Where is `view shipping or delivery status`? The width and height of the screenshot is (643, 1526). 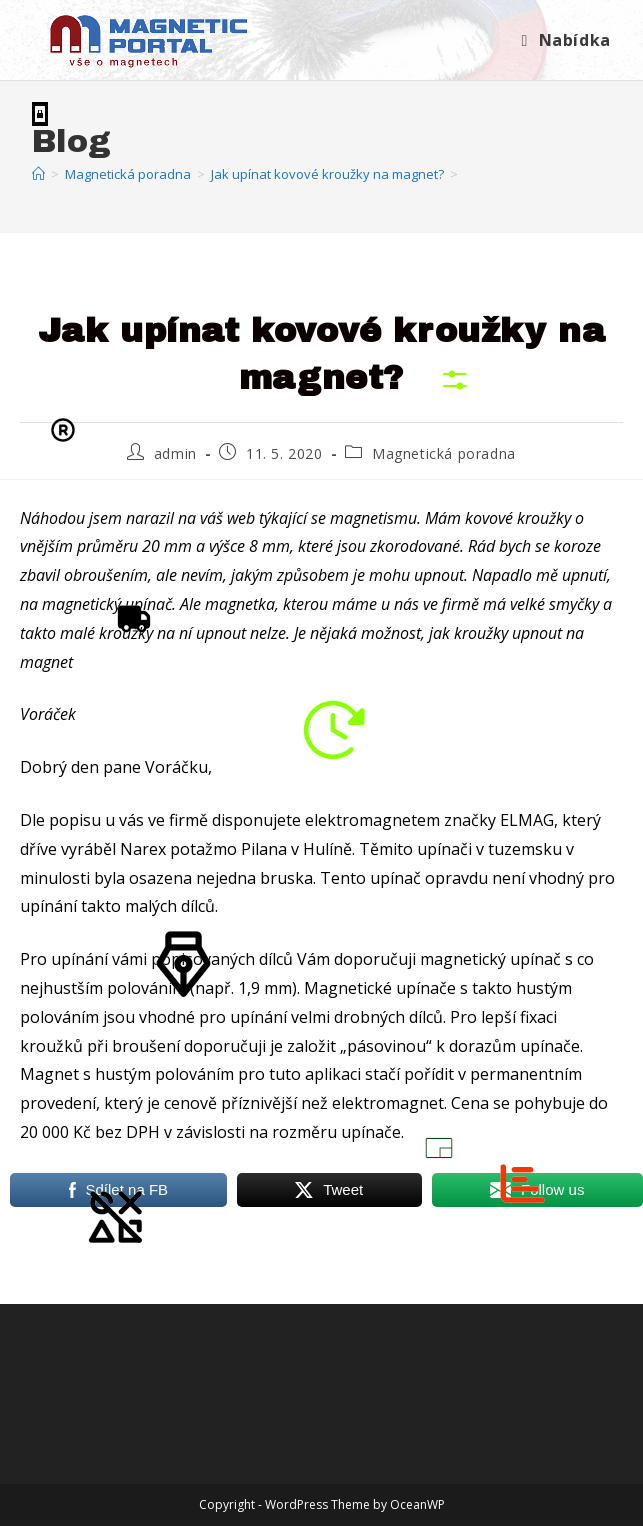 view shipping or delivery status is located at coordinates (134, 618).